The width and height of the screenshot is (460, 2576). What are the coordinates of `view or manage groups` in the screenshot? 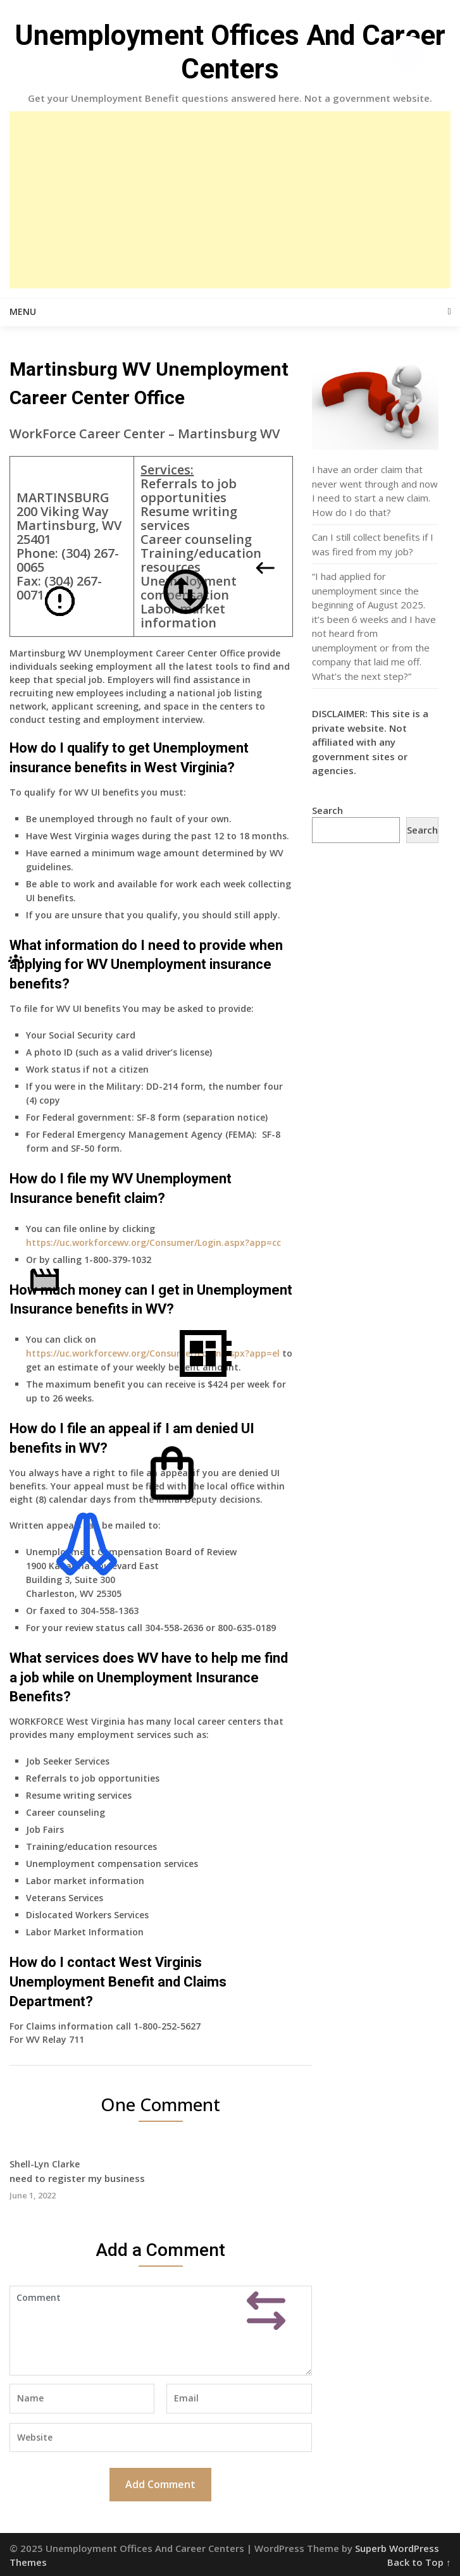 It's located at (16, 958).